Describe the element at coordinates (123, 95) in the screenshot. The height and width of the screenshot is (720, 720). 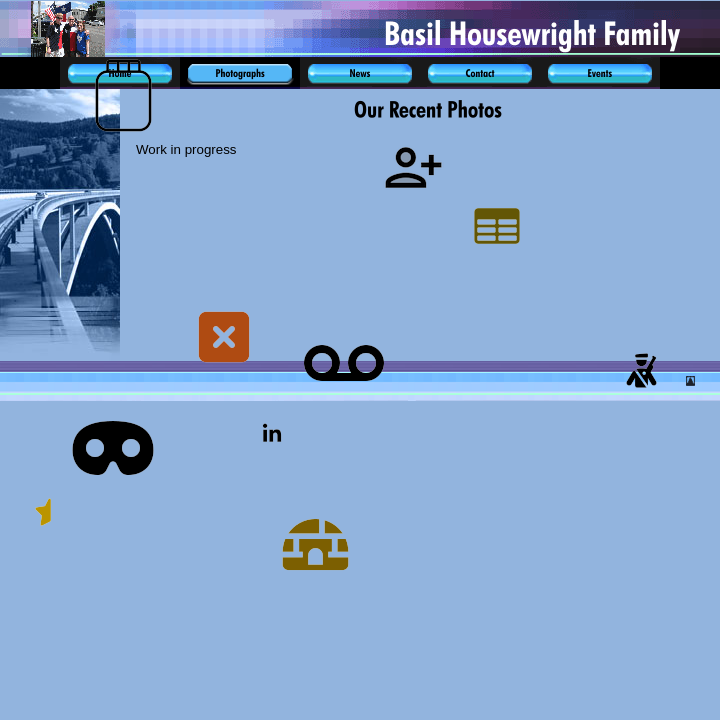
I see `store or organize items in a container` at that location.